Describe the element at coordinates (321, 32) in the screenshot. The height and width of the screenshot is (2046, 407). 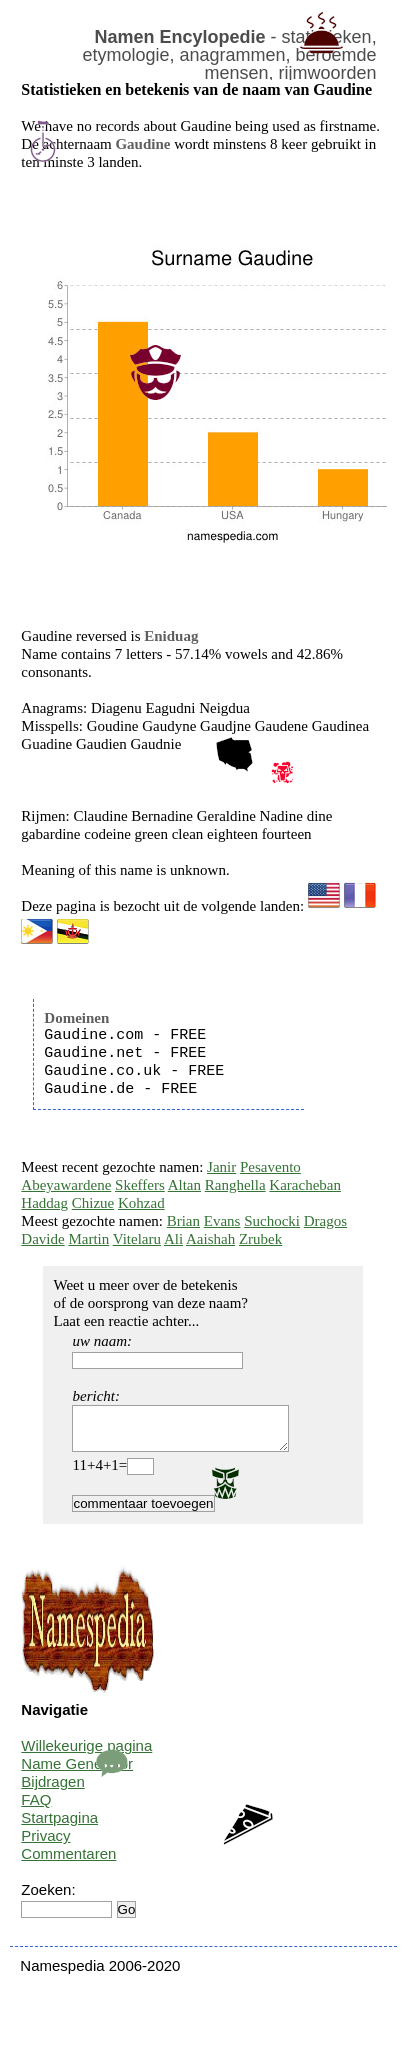
I see `view nearby restaurants or dining options` at that location.